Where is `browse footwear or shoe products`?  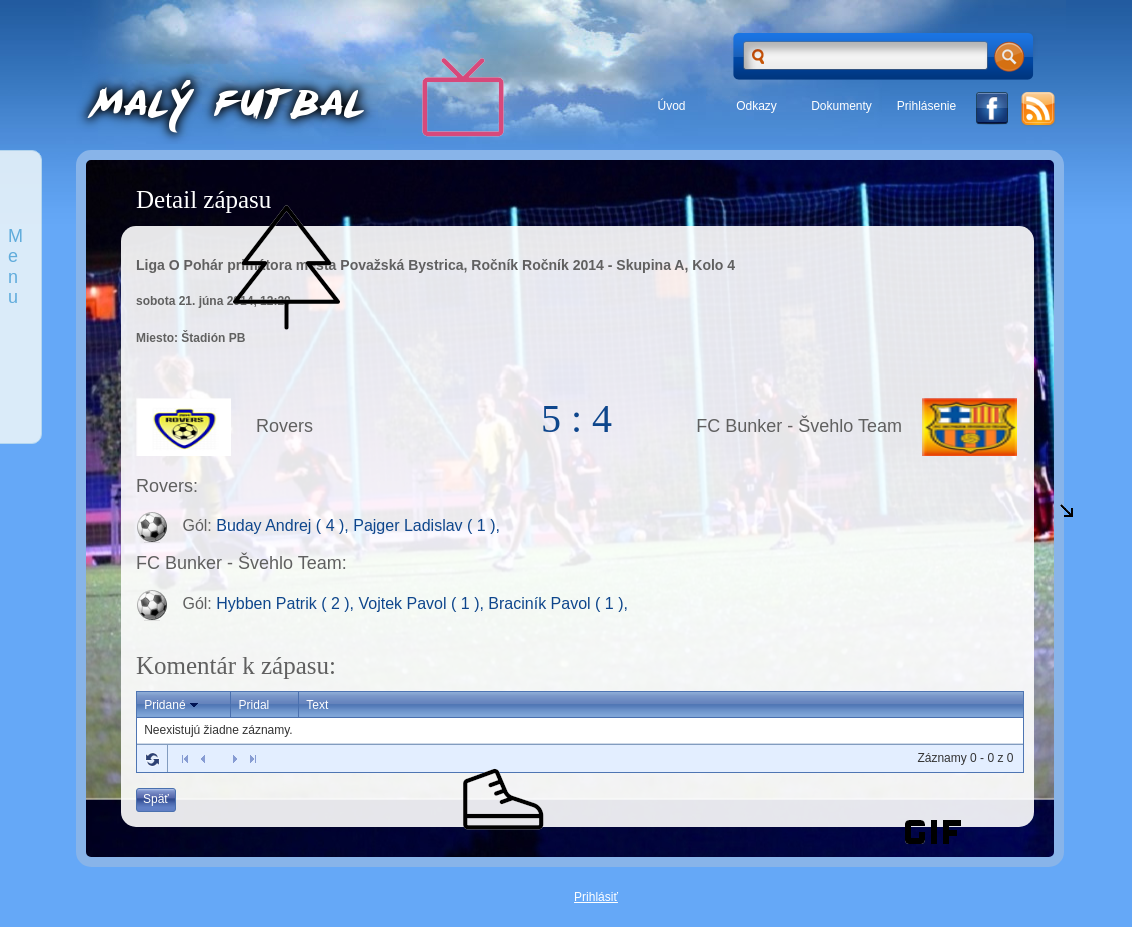
browse footwear or shoe products is located at coordinates (499, 802).